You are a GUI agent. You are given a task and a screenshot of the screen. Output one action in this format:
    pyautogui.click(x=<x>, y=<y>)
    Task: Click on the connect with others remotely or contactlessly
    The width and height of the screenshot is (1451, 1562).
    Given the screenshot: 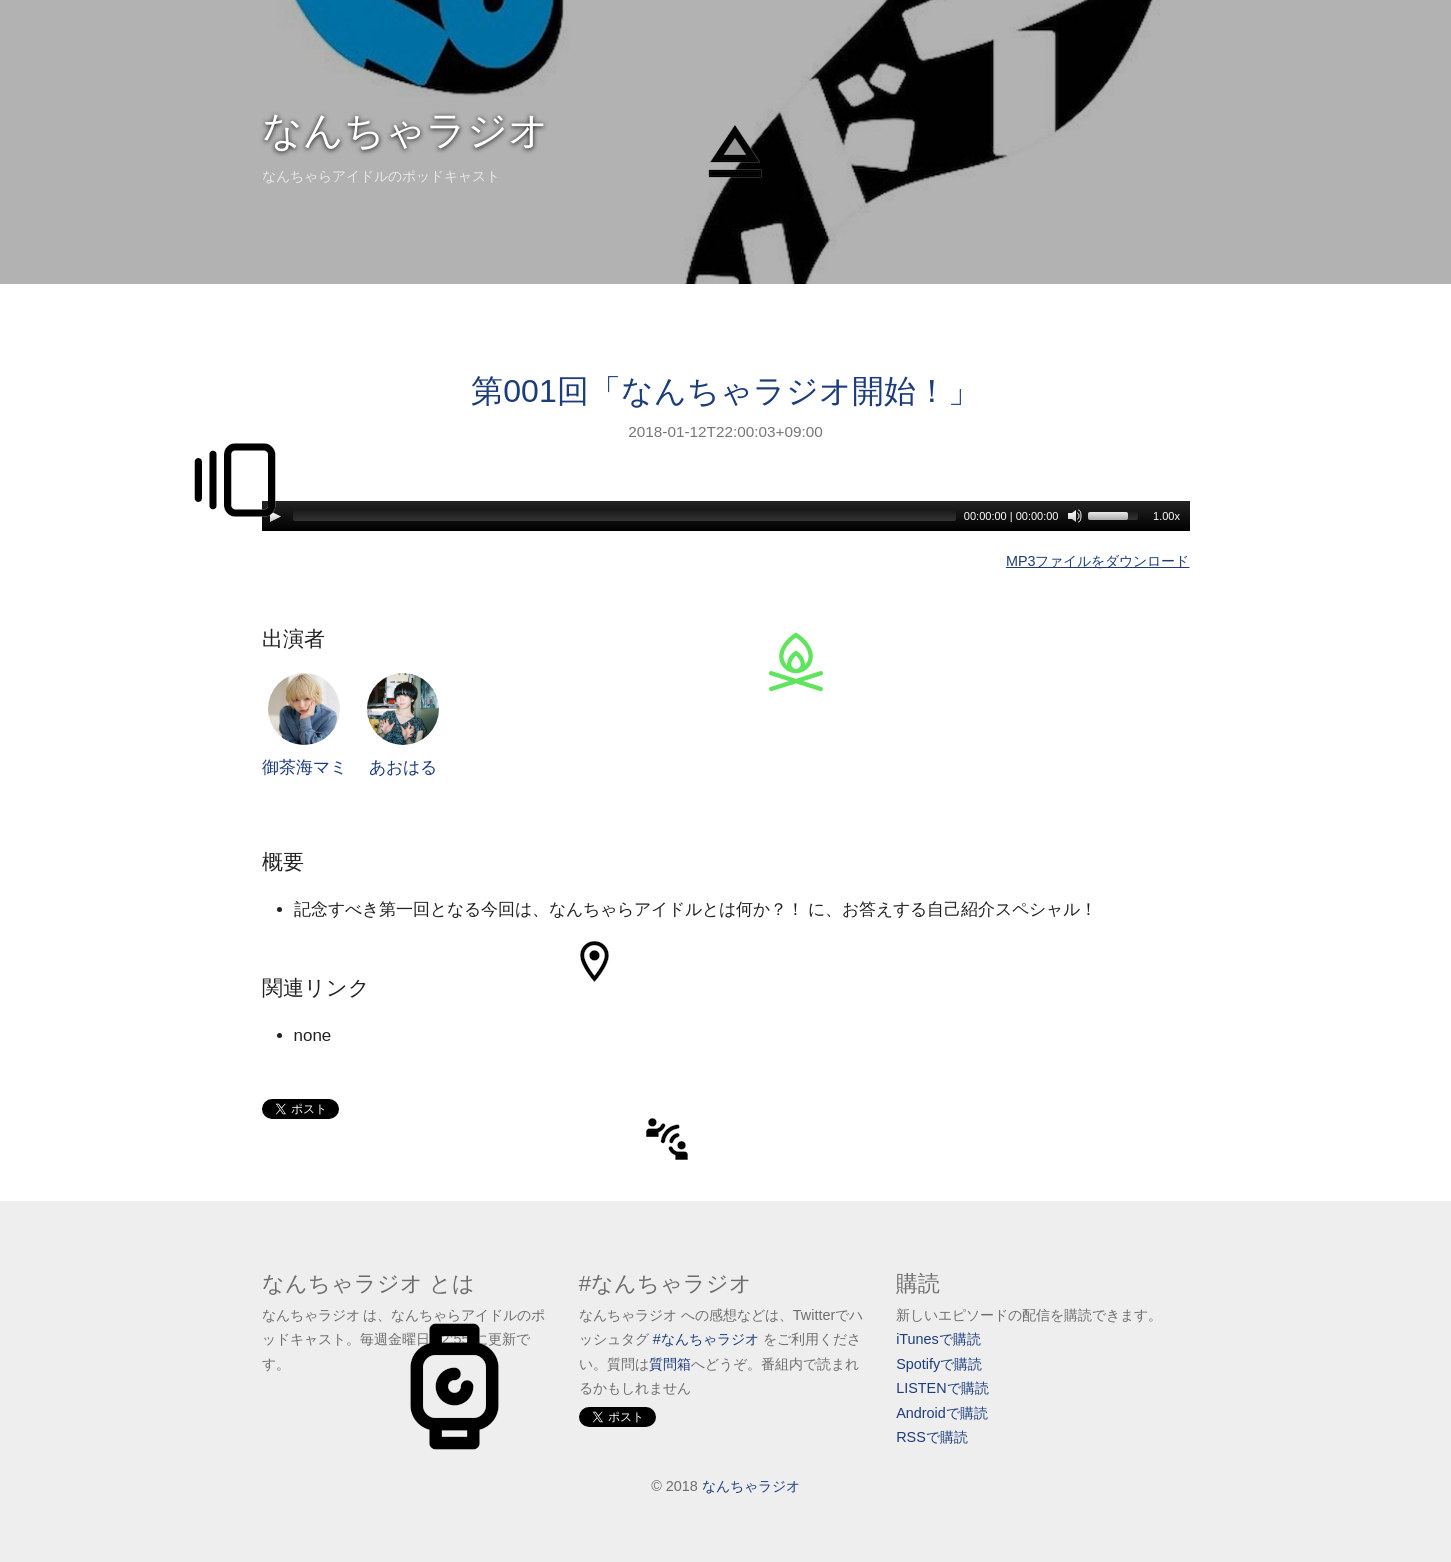 What is the action you would take?
    pyautogui.click(x=667, y=1139)
    